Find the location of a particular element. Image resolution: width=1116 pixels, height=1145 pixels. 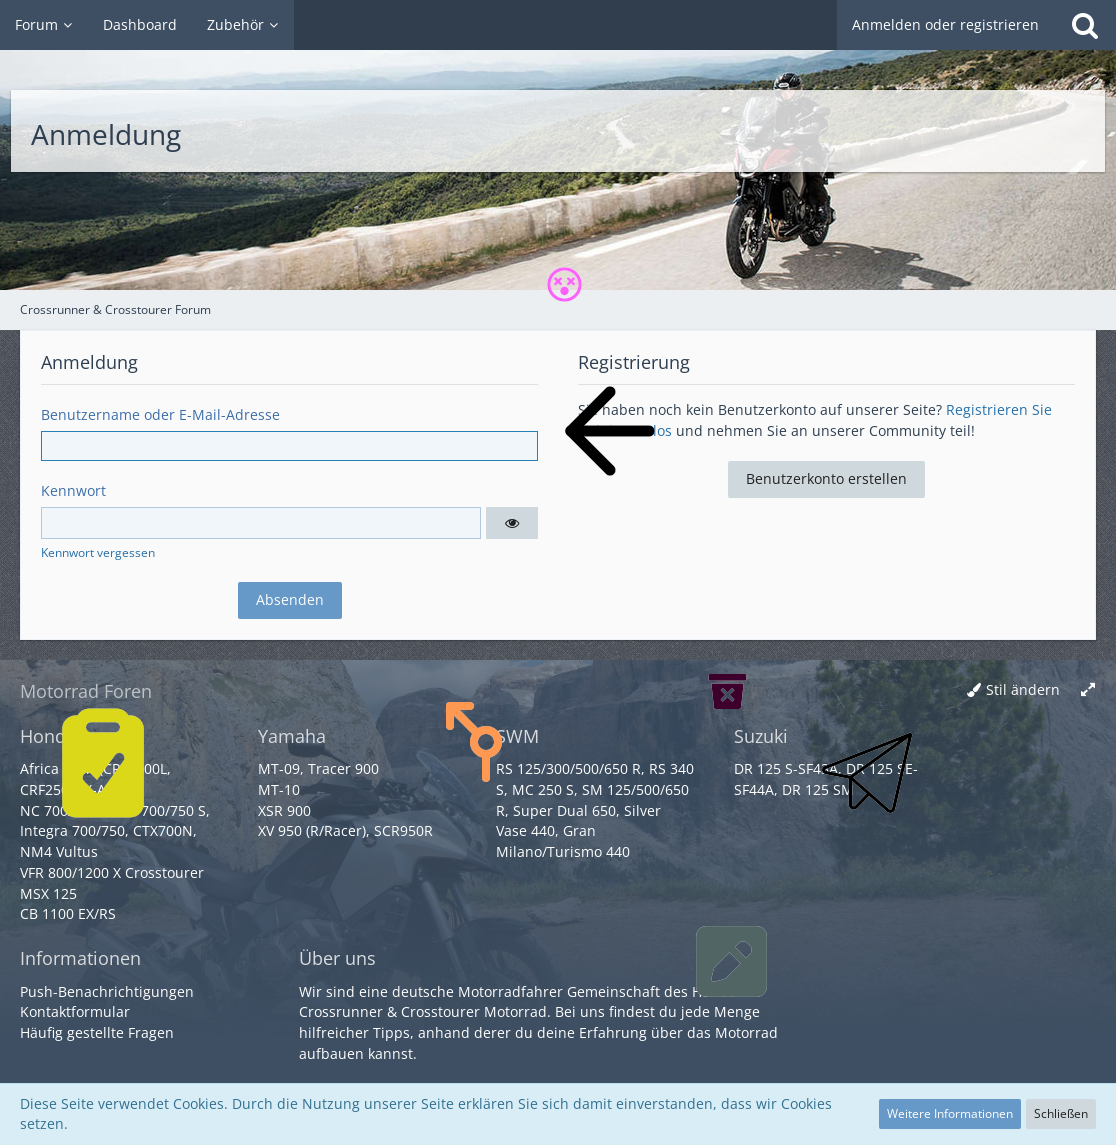

mark task as complete is located at coordinates (103, 763).